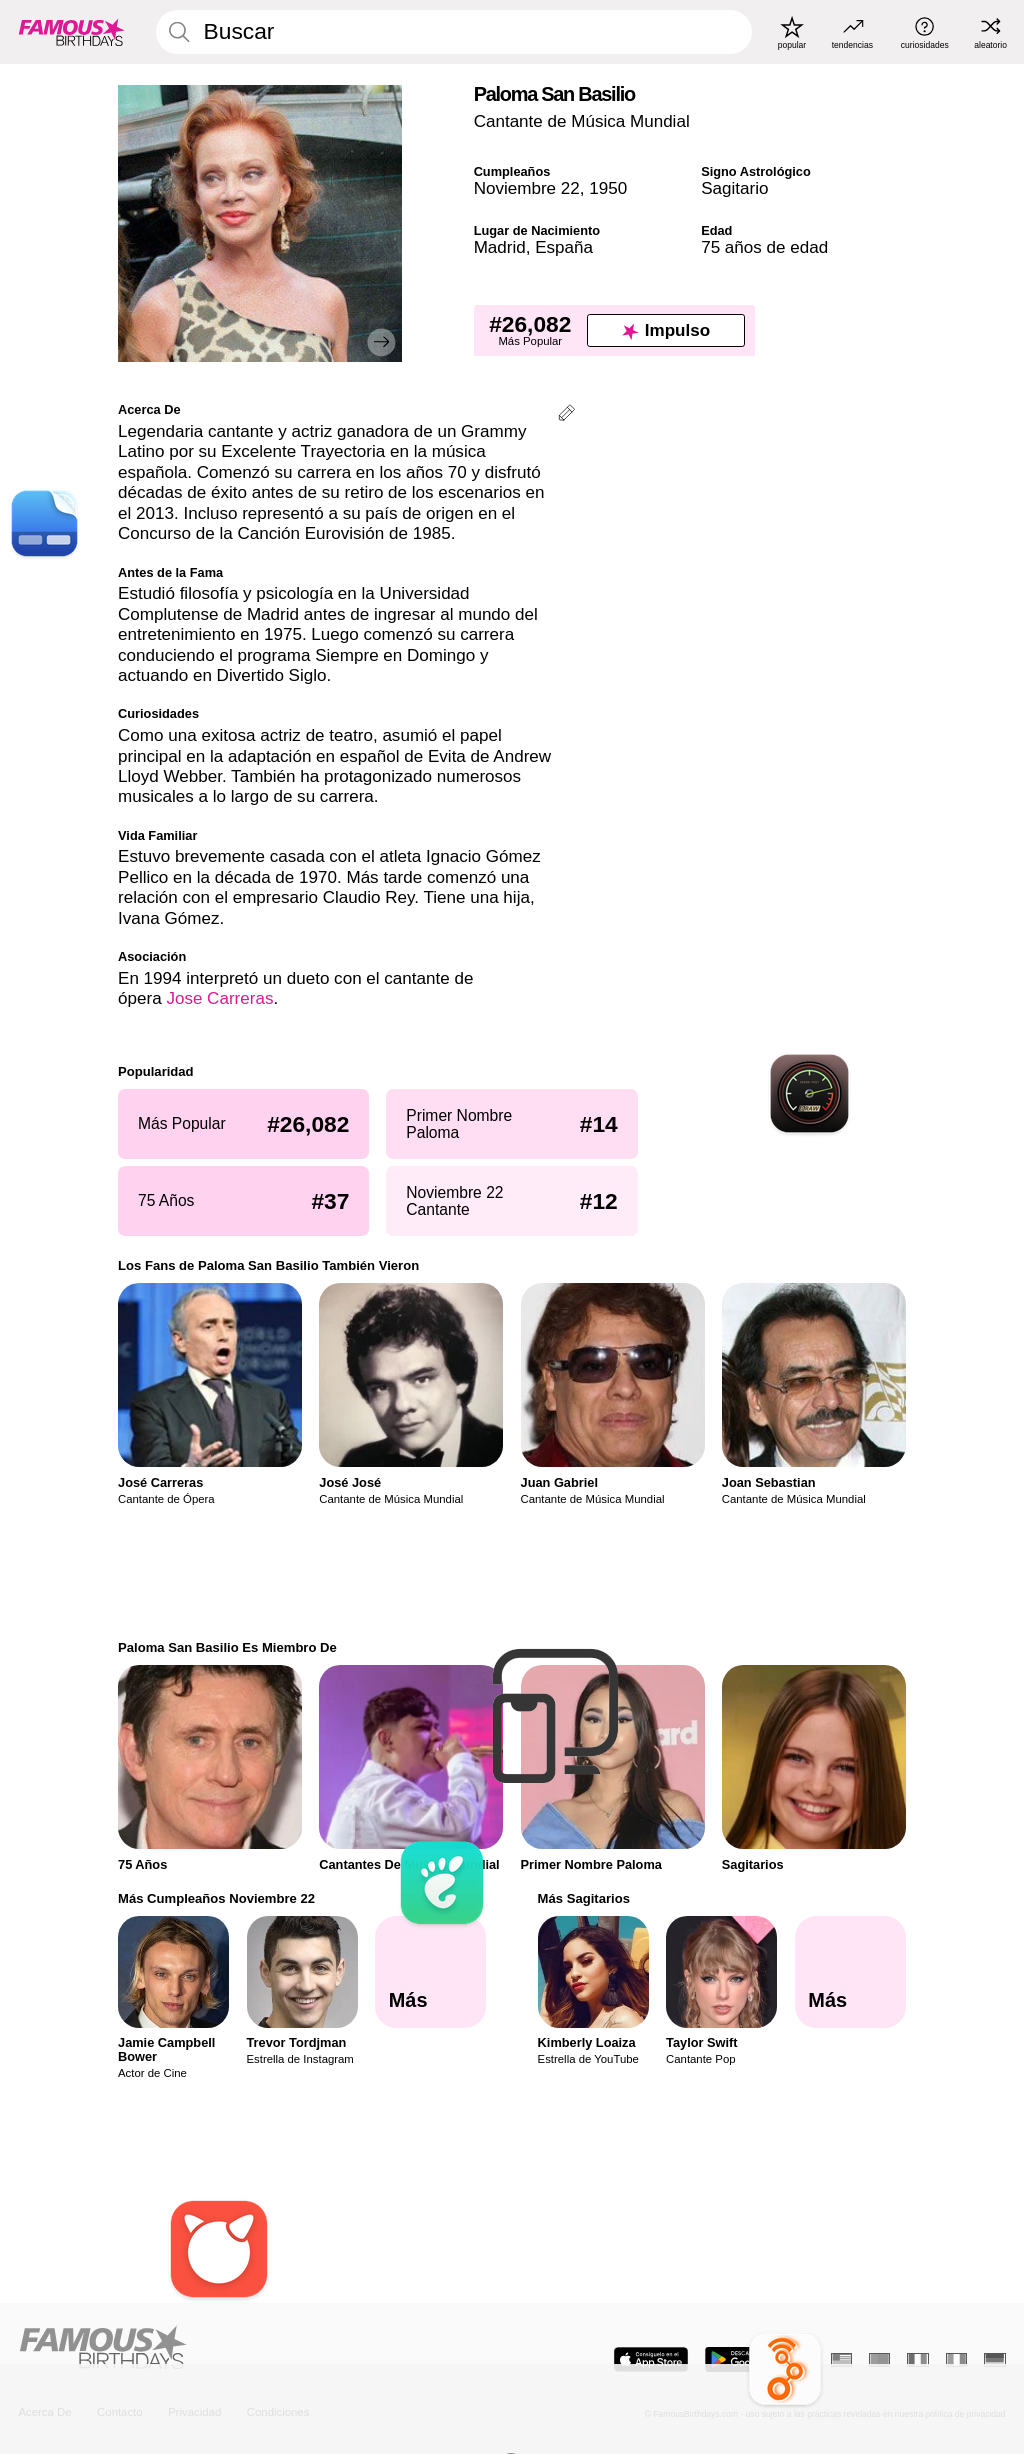 The height and width of the screenshot is (2454, 1024). Describe the element at coordinates (219, 2249) in the screenshot. I see `open FreeBSD application` at that location.